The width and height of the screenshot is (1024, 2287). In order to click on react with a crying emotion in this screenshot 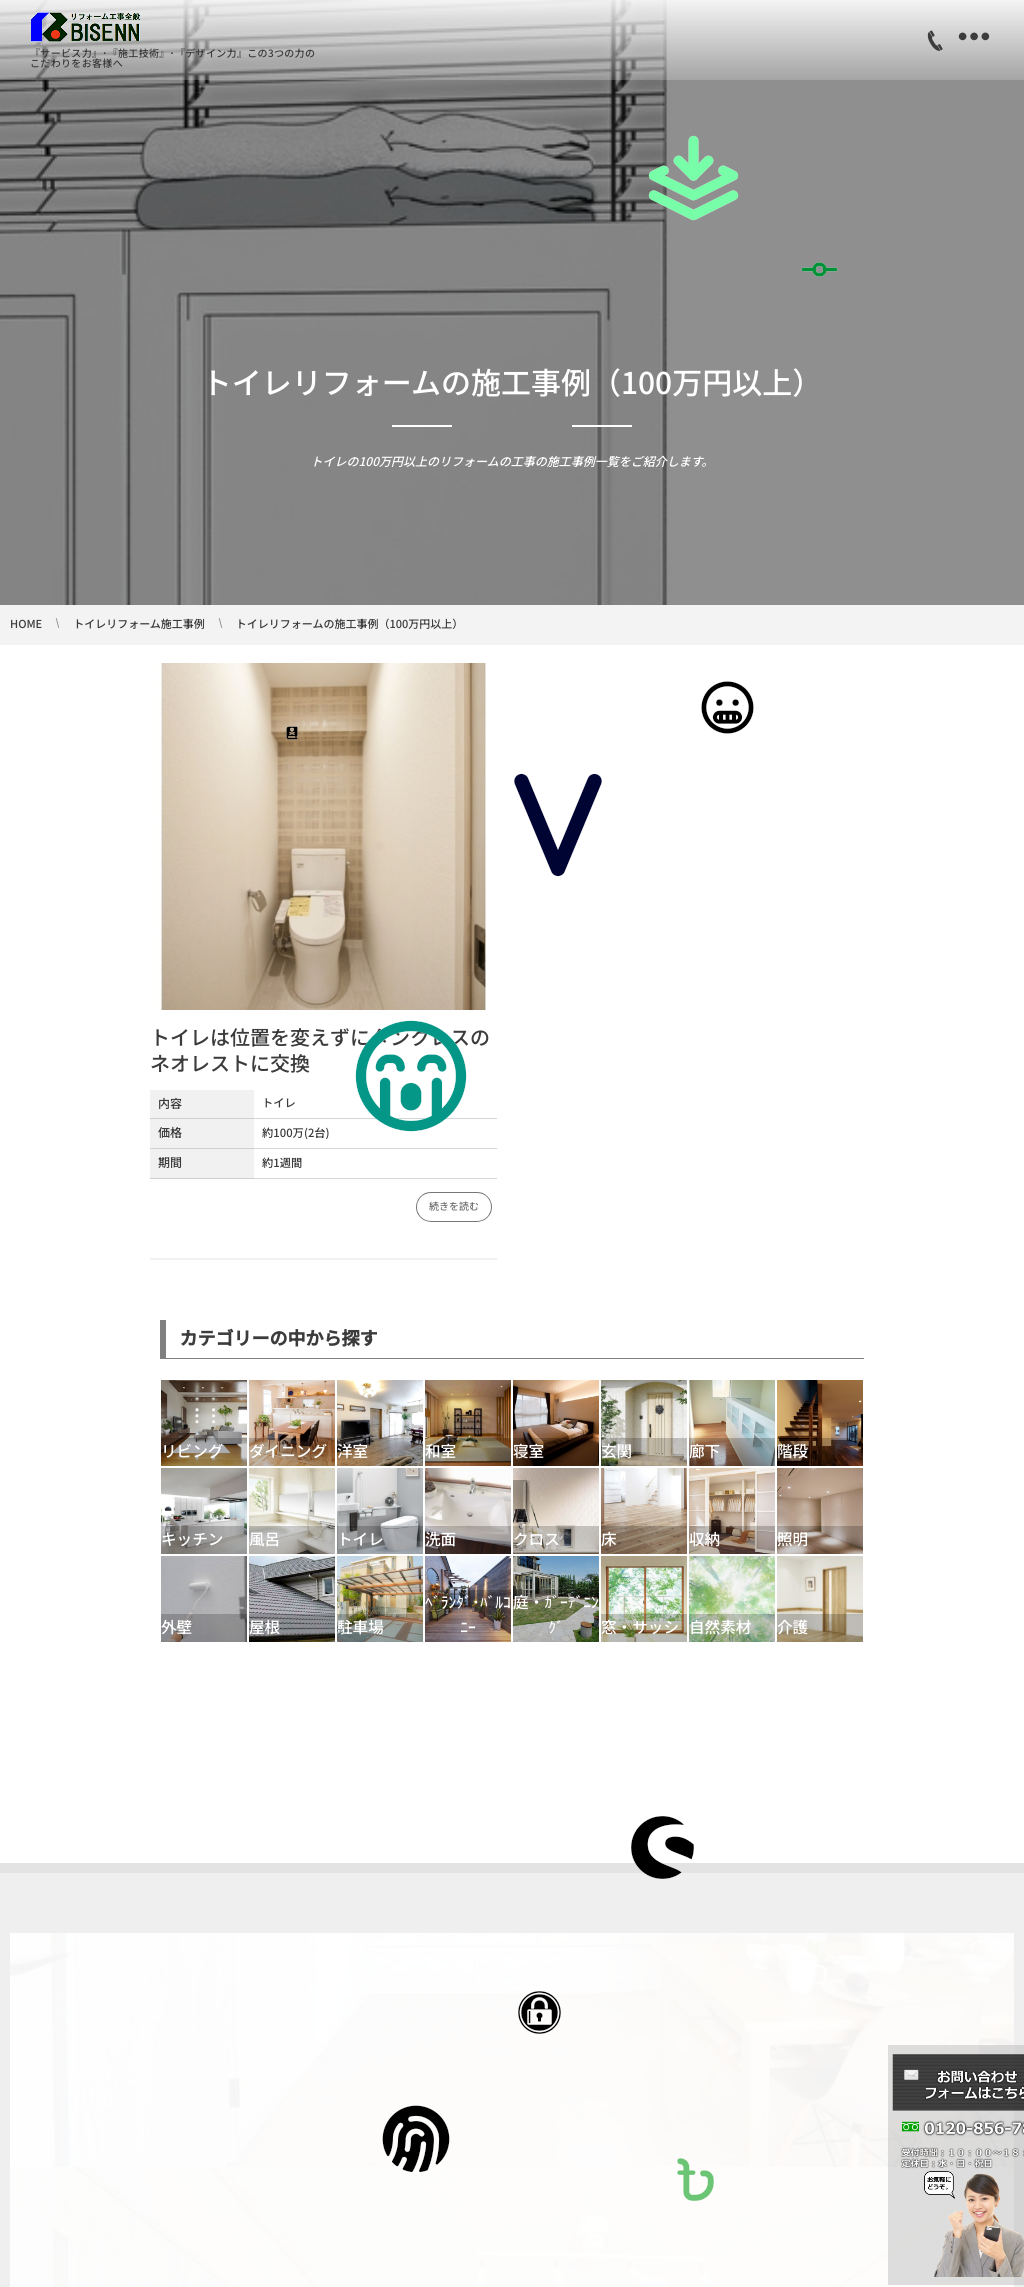, I will do `click(411, 1076)`.